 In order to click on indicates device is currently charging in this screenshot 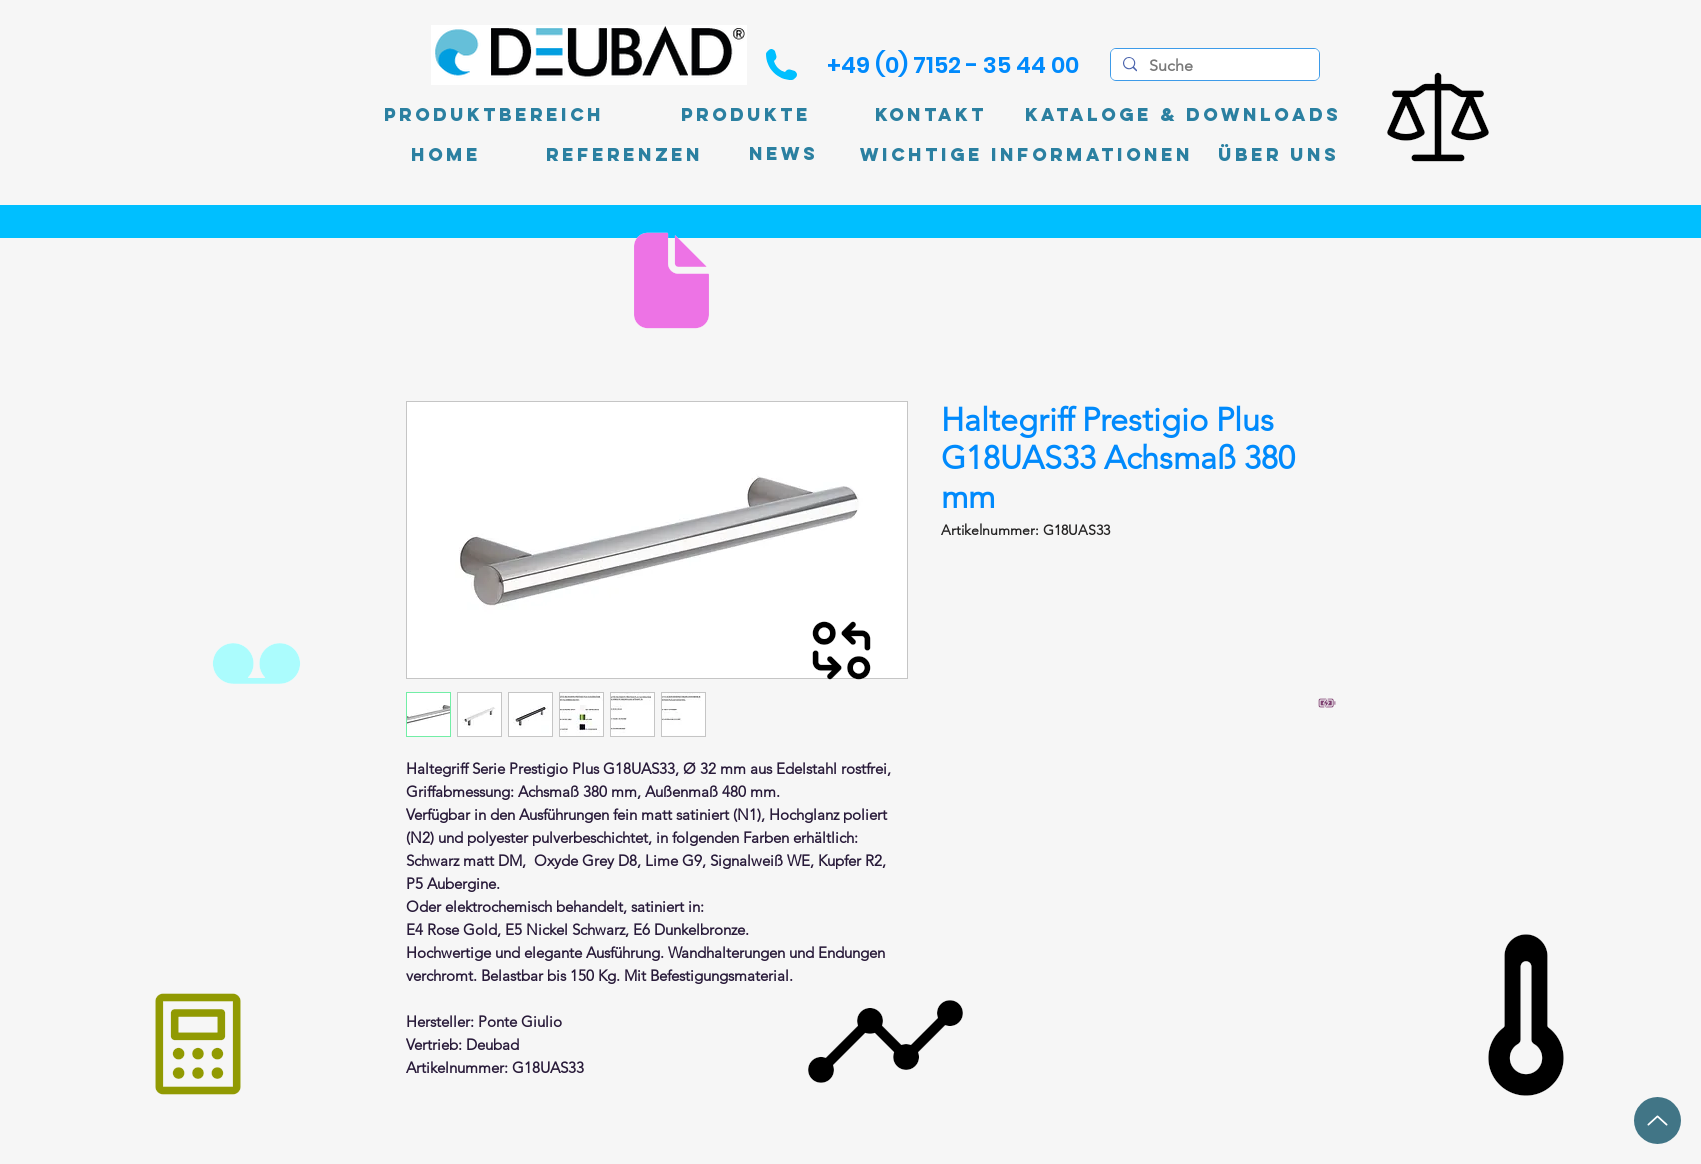, I will do `click(1327, 703)`.